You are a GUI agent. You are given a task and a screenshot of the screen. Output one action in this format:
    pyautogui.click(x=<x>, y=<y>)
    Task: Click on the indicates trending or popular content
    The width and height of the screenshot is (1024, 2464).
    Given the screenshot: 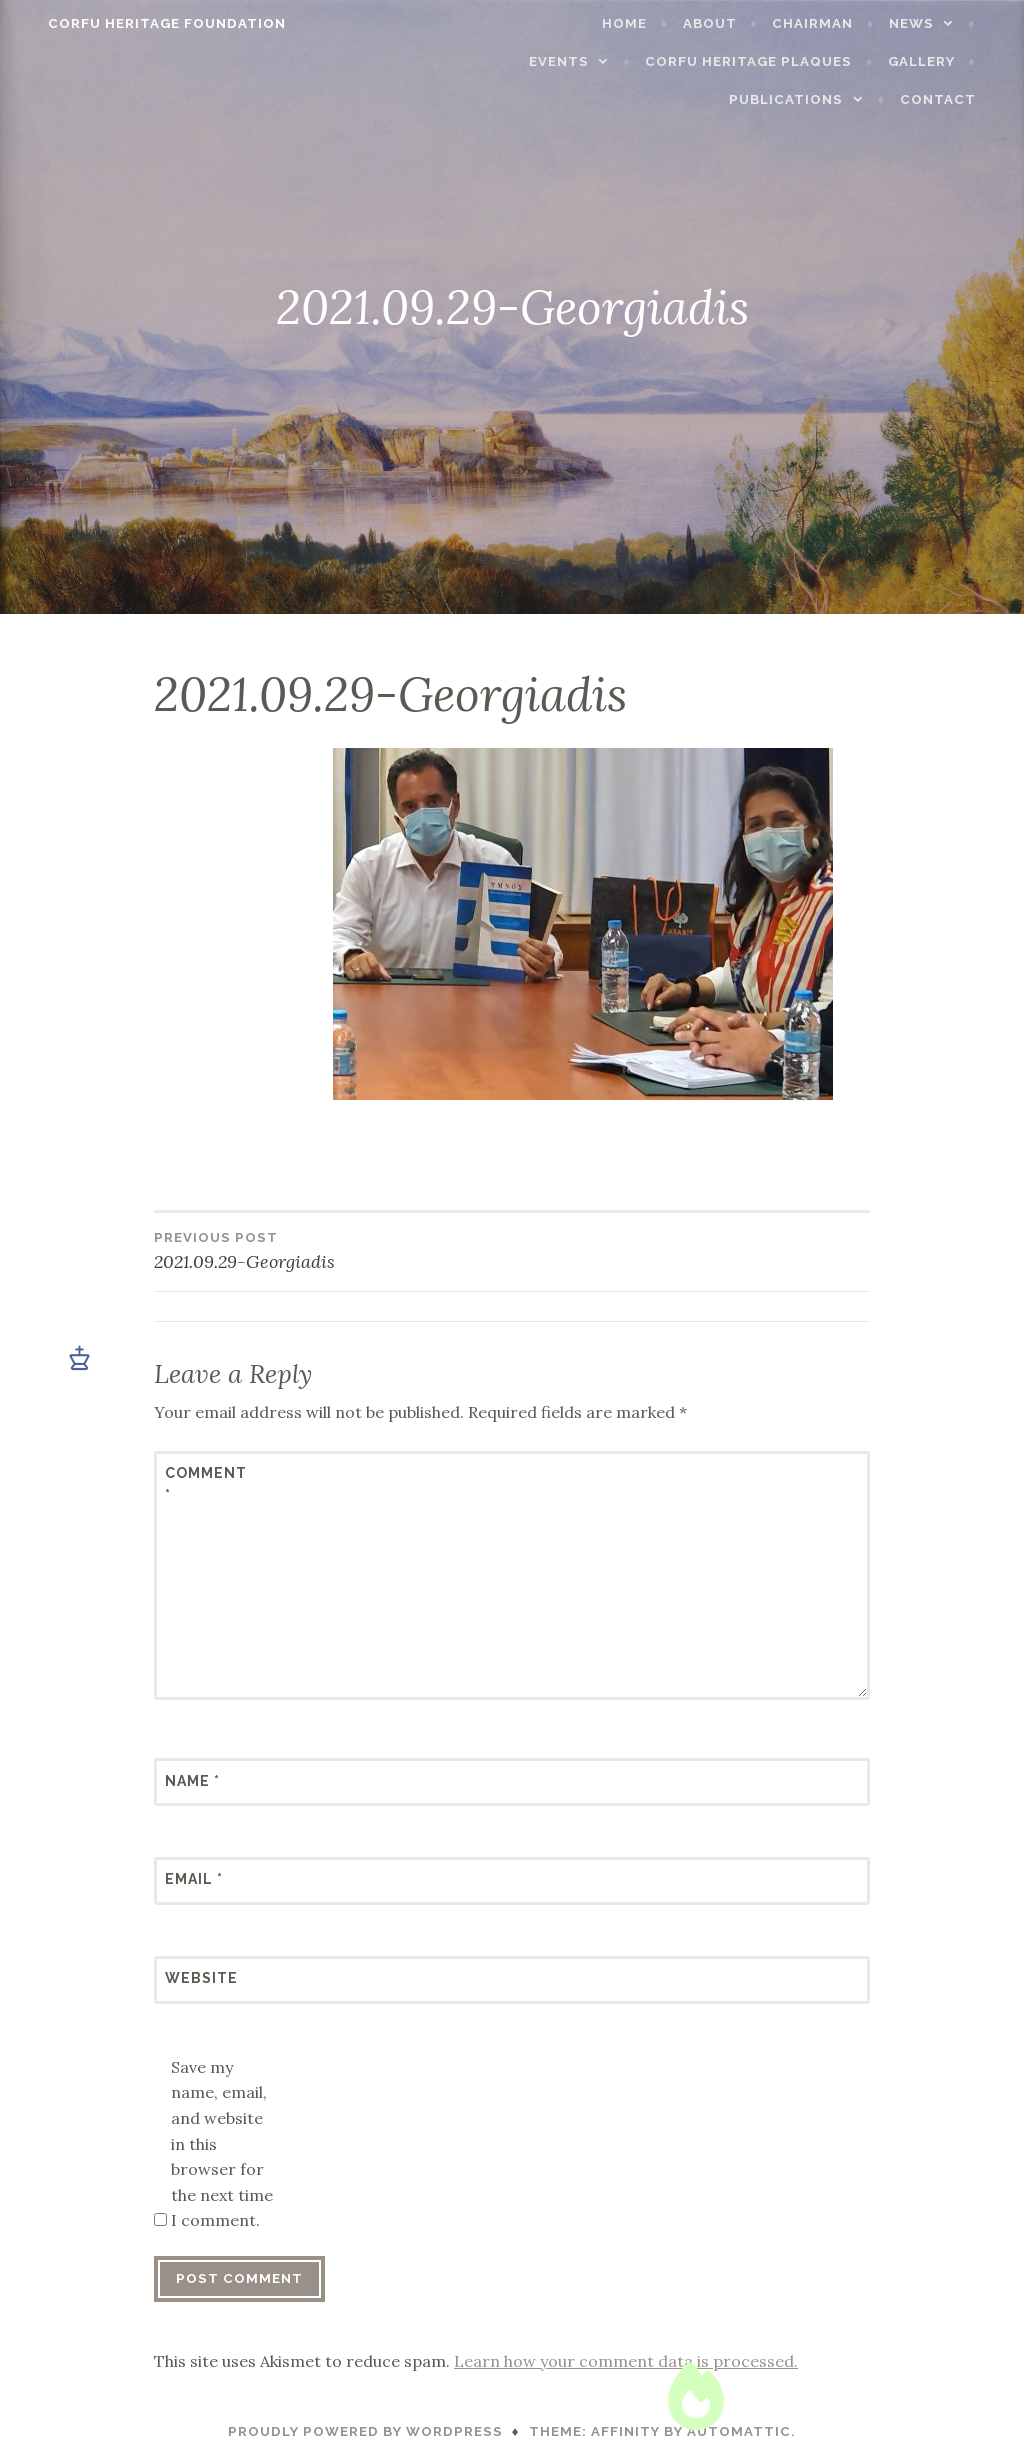 What is the action you would take?
    pyautogui.click(x=696, y=2398)
    